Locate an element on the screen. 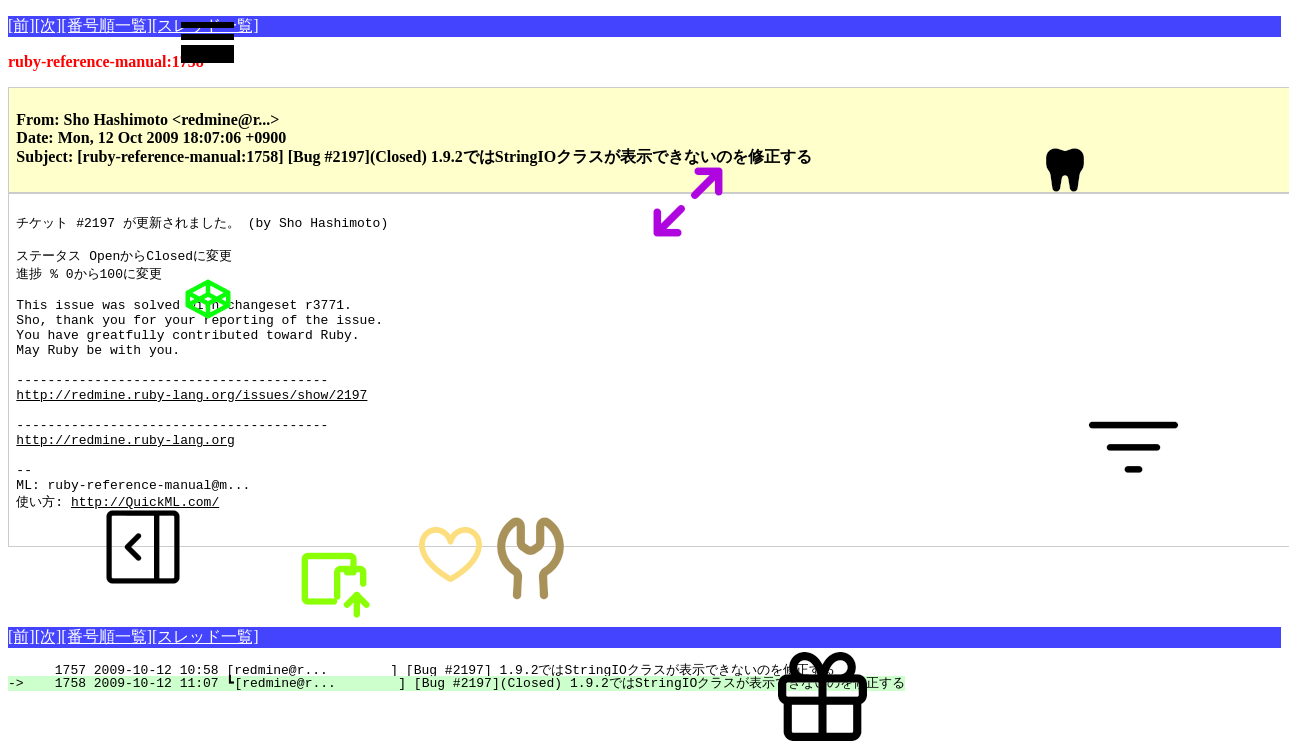 This screenshot has width=1289, height=755. split view horizontally is located at coordinates (207, 42).